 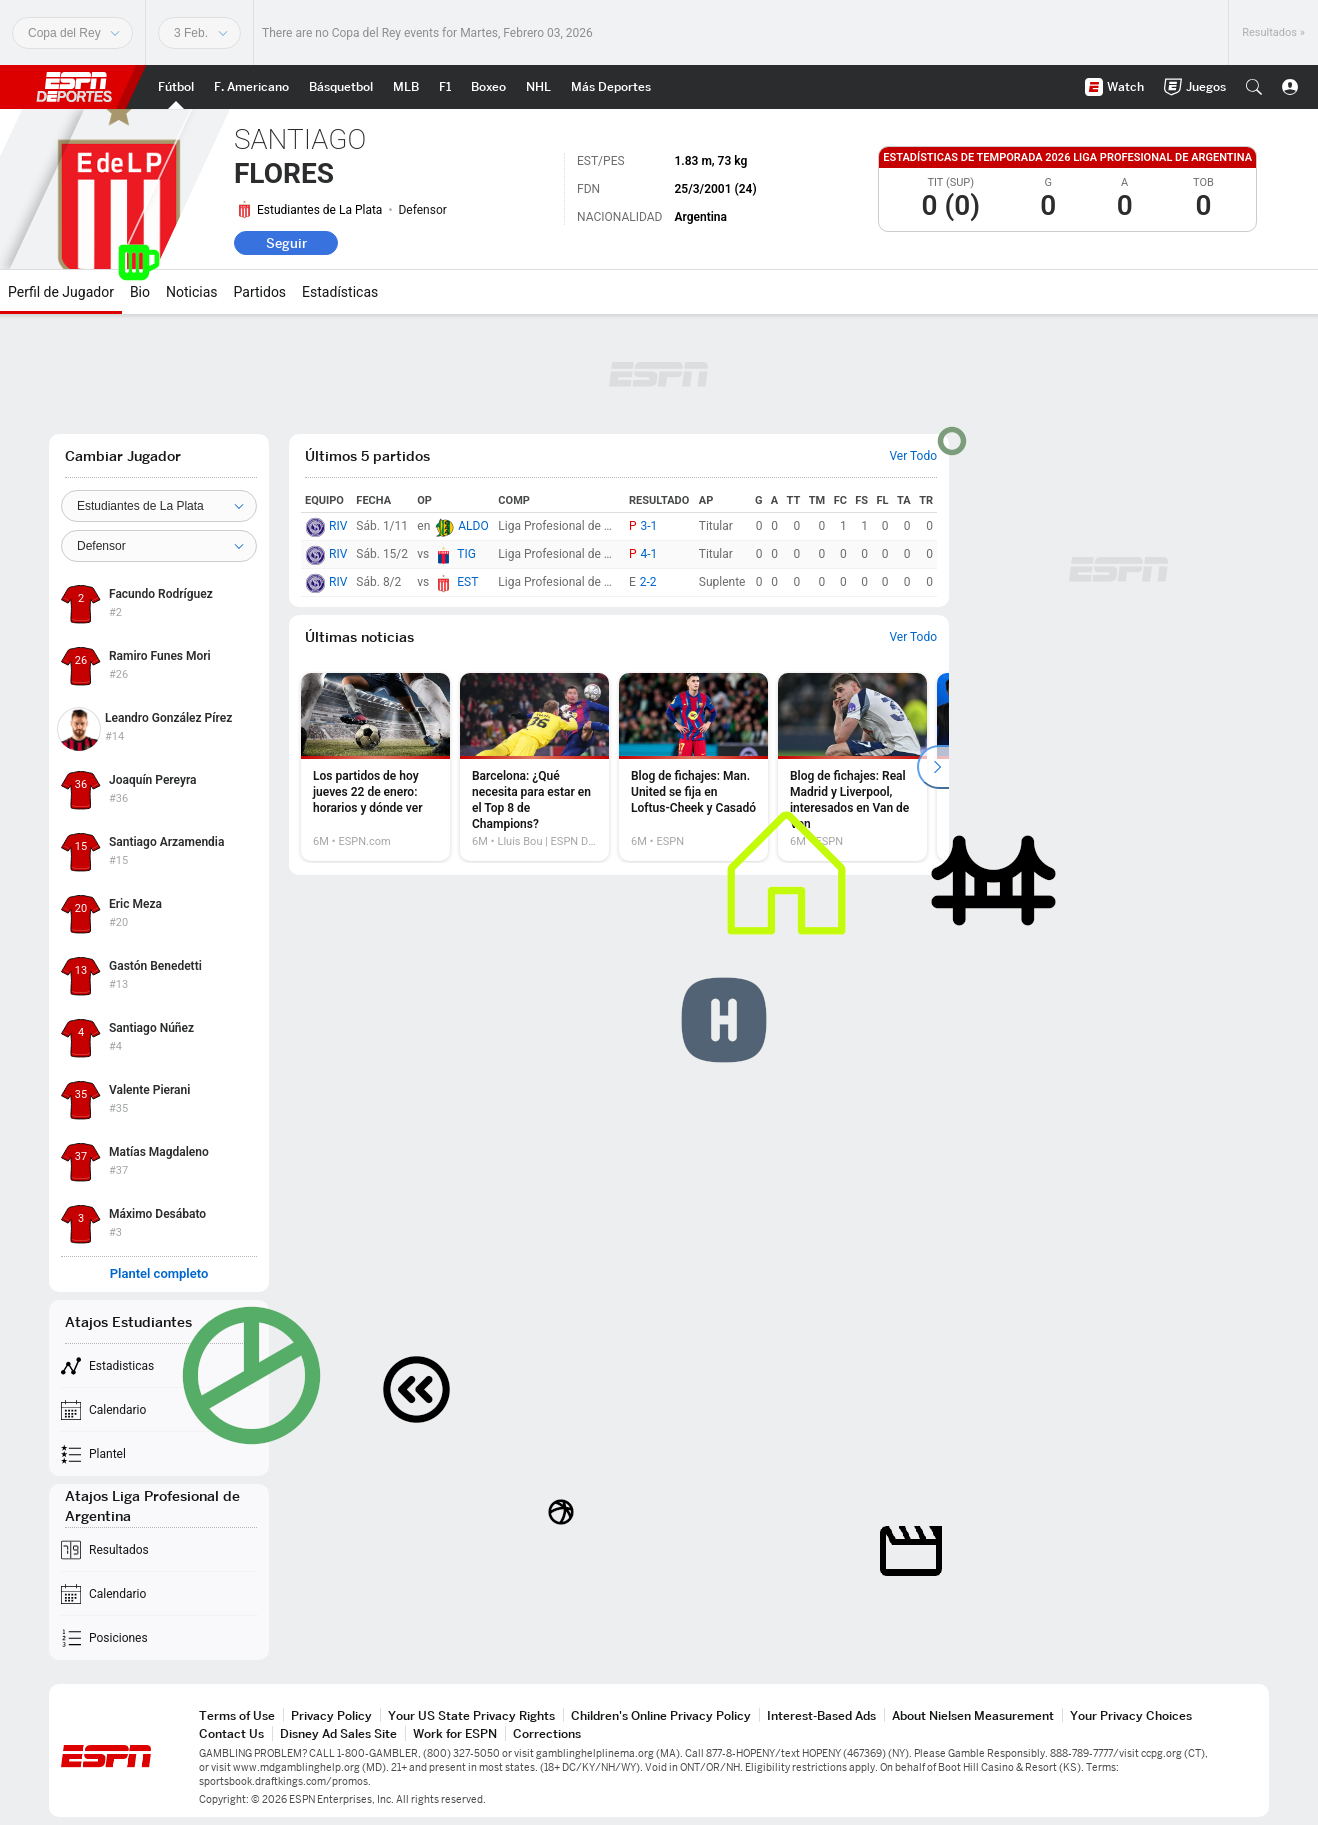 I want to click on navigate to home screen, so click(x=786, y=875).